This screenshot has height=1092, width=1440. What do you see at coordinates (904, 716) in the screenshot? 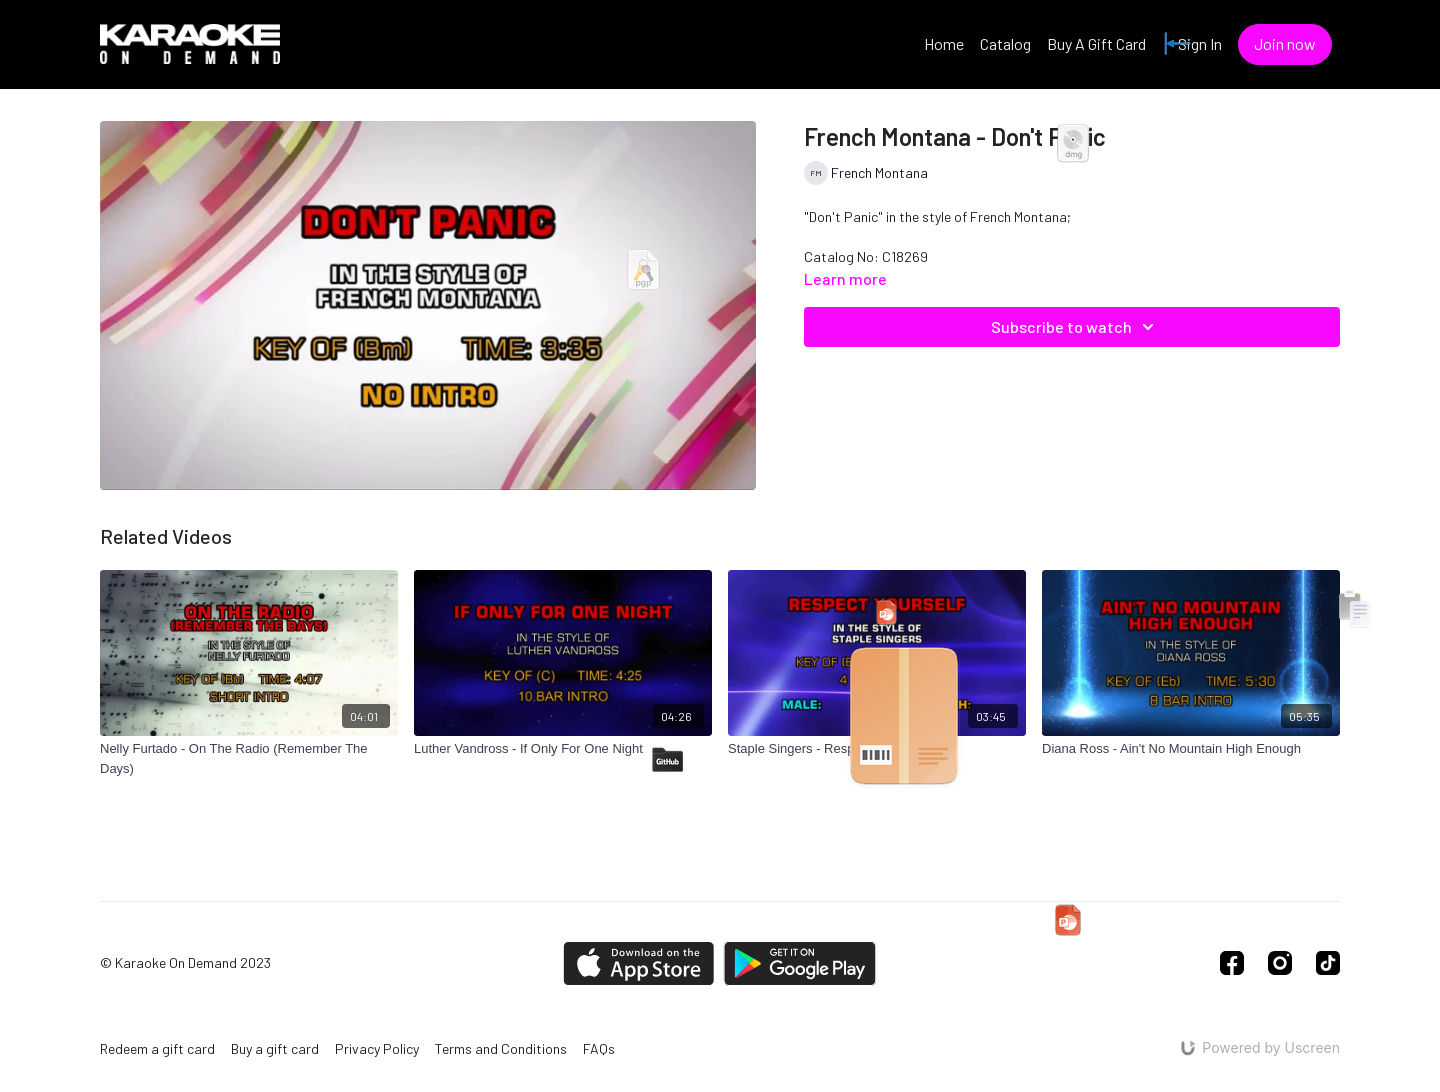
I see `open a package or archive file` at bounding box center [904, 716].